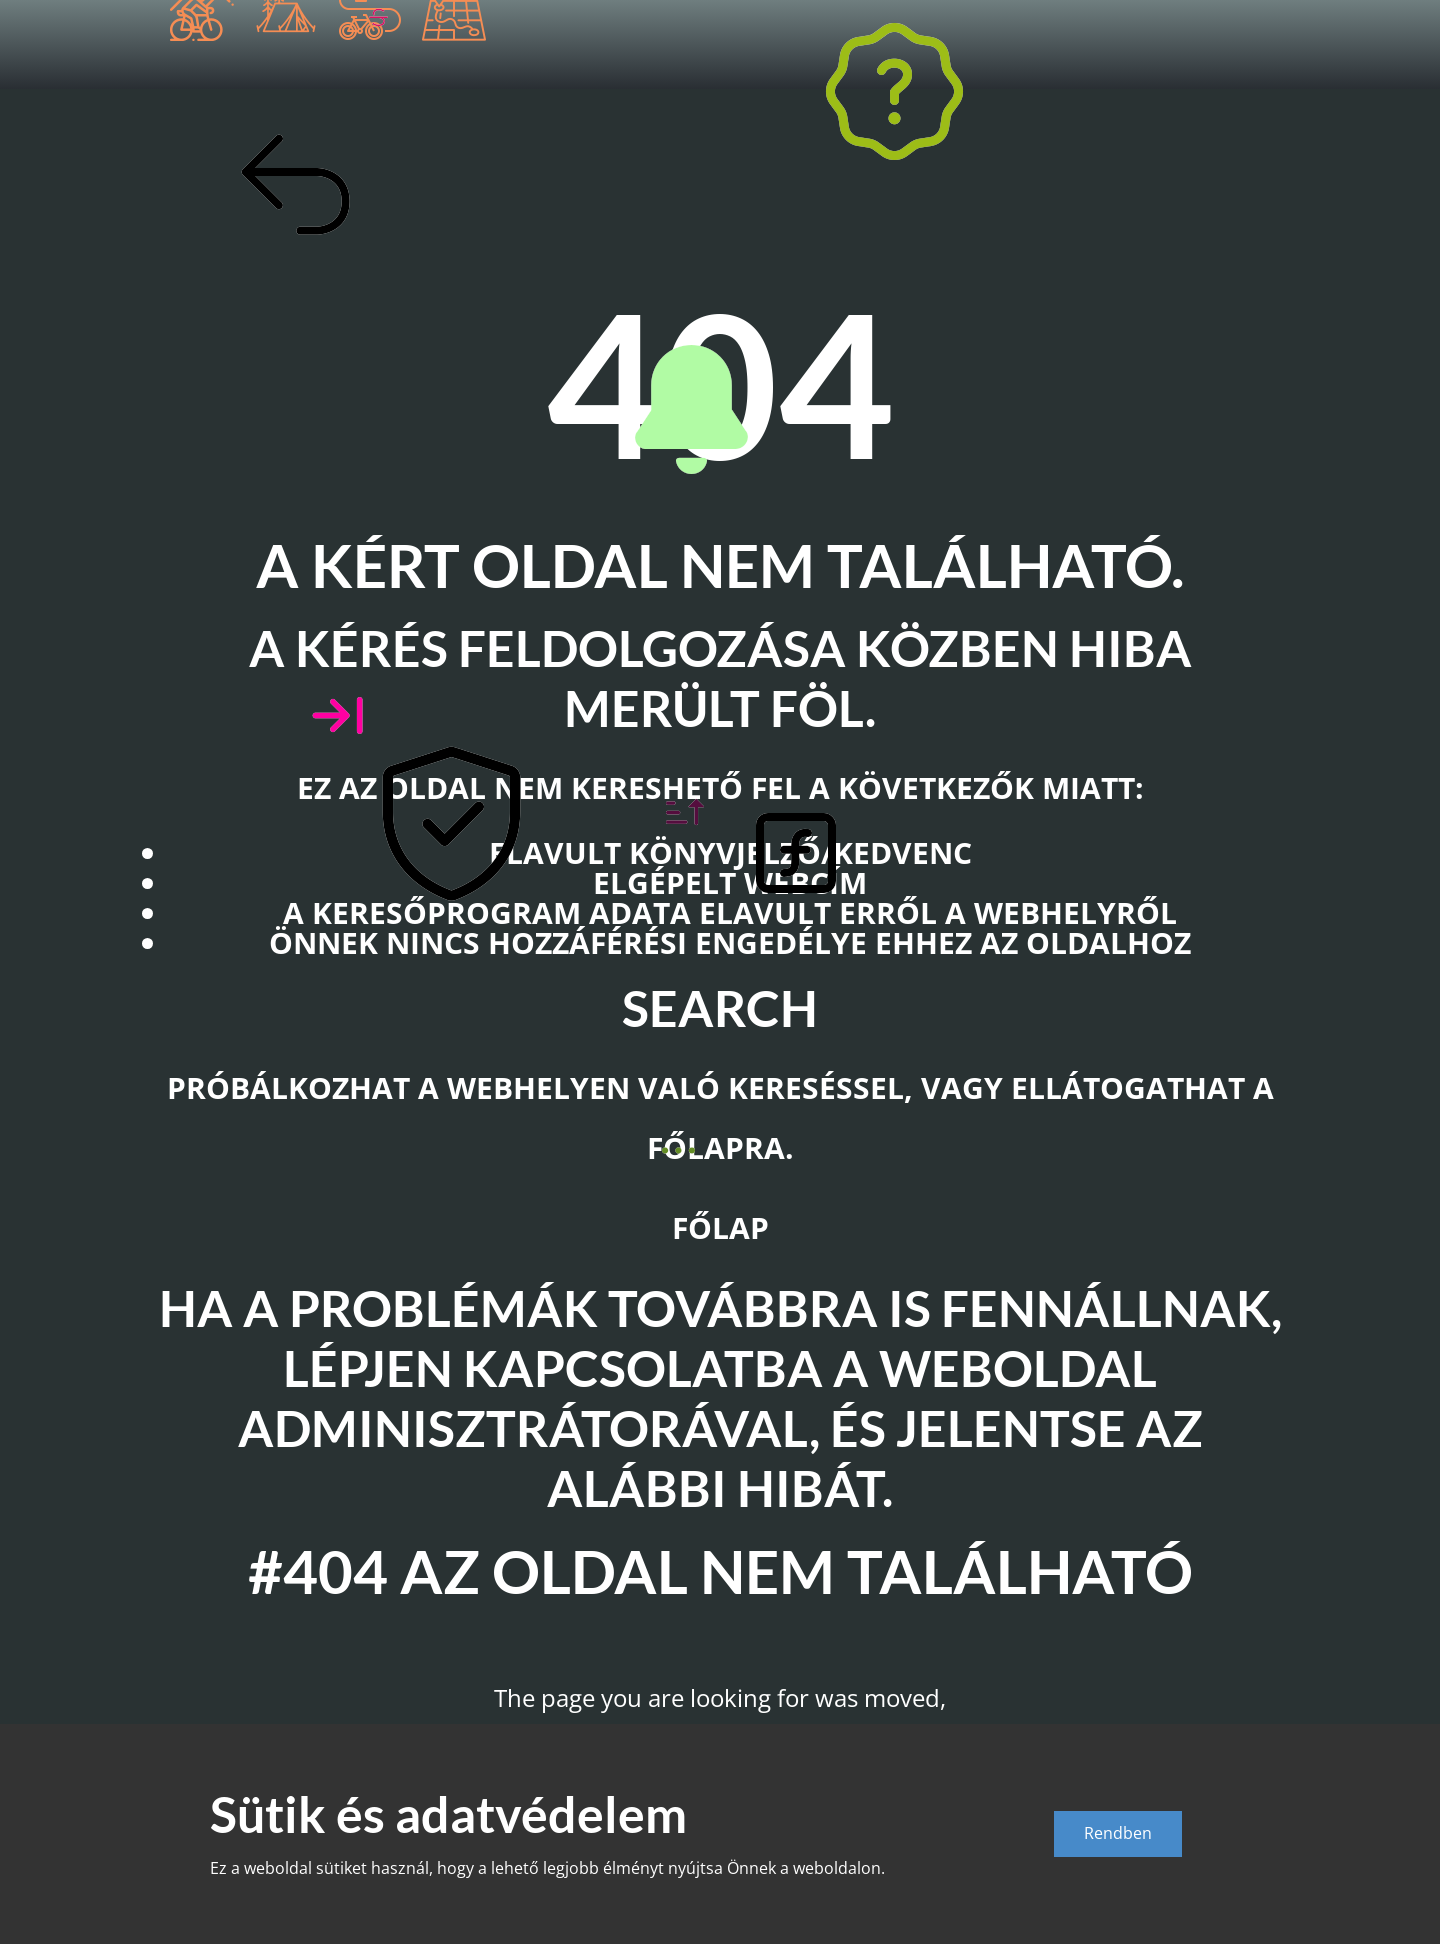 This screenshot has width=1440, height=1944. What do you see at coordinates (685, 812) in the screenshot?
I see `sort items in ascending order` at bounding box center [685, 812].